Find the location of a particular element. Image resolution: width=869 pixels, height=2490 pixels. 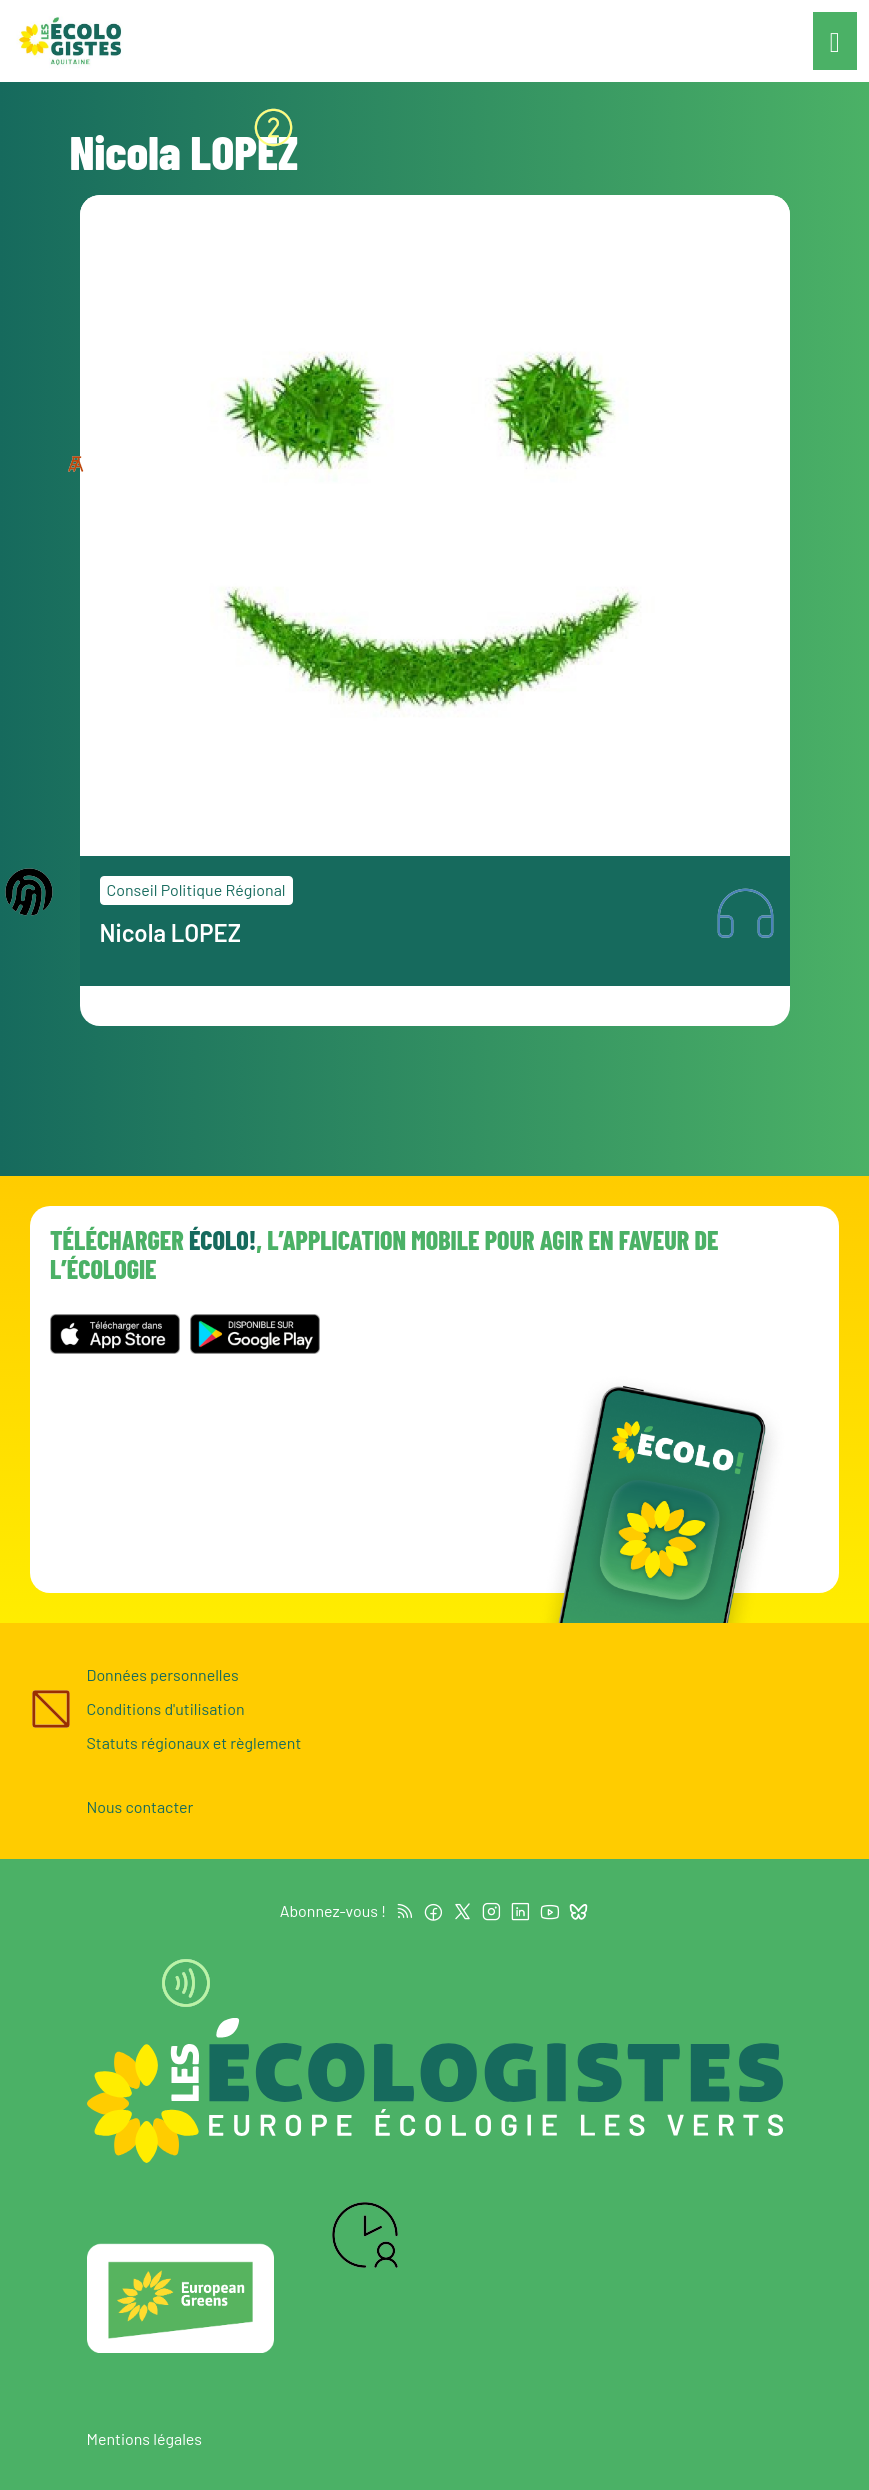

listen to audio or music is located at coordinates (745, 916).